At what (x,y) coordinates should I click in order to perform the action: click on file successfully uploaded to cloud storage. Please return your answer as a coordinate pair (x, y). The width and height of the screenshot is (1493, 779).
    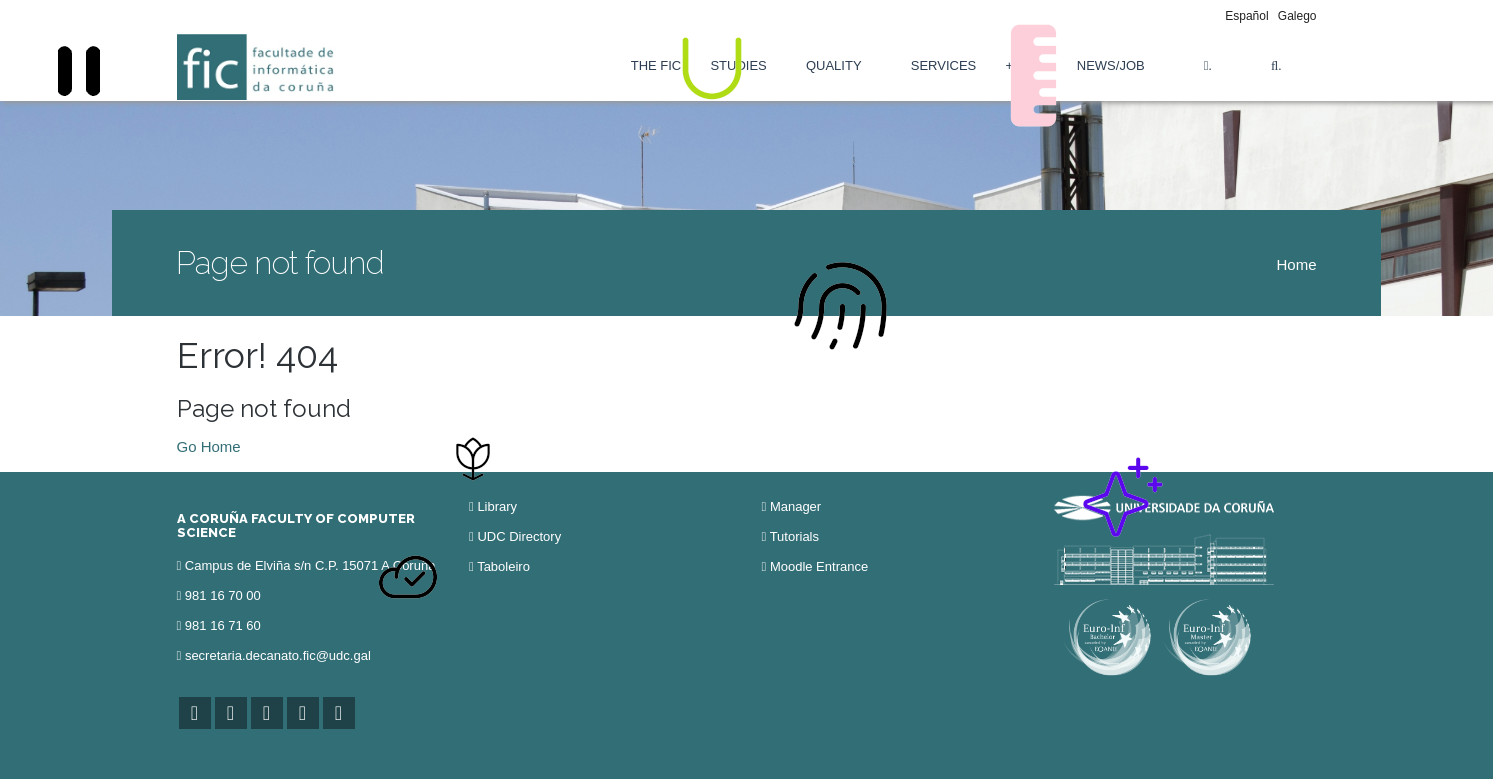
    Looking at the image, I should click on (408, 577).